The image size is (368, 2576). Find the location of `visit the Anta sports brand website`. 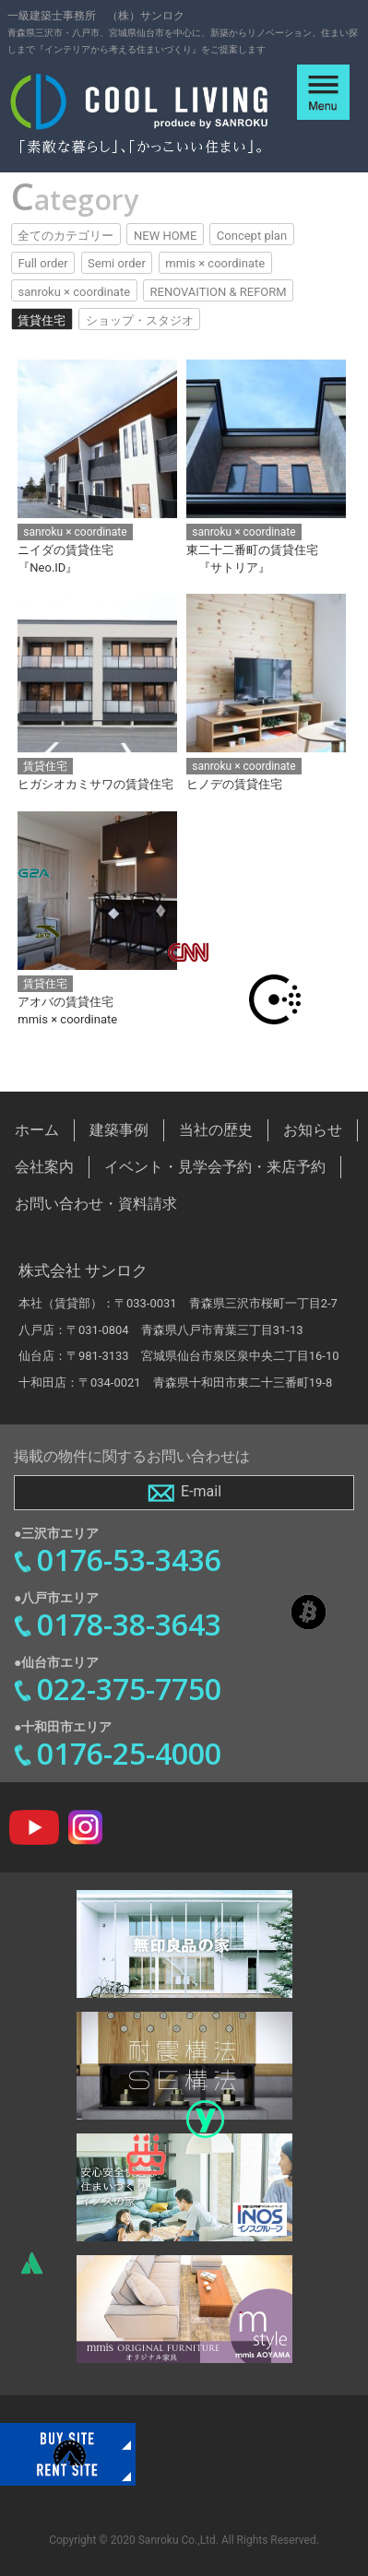

visit the Anta sports brand website is located at coordinates (47, 931).